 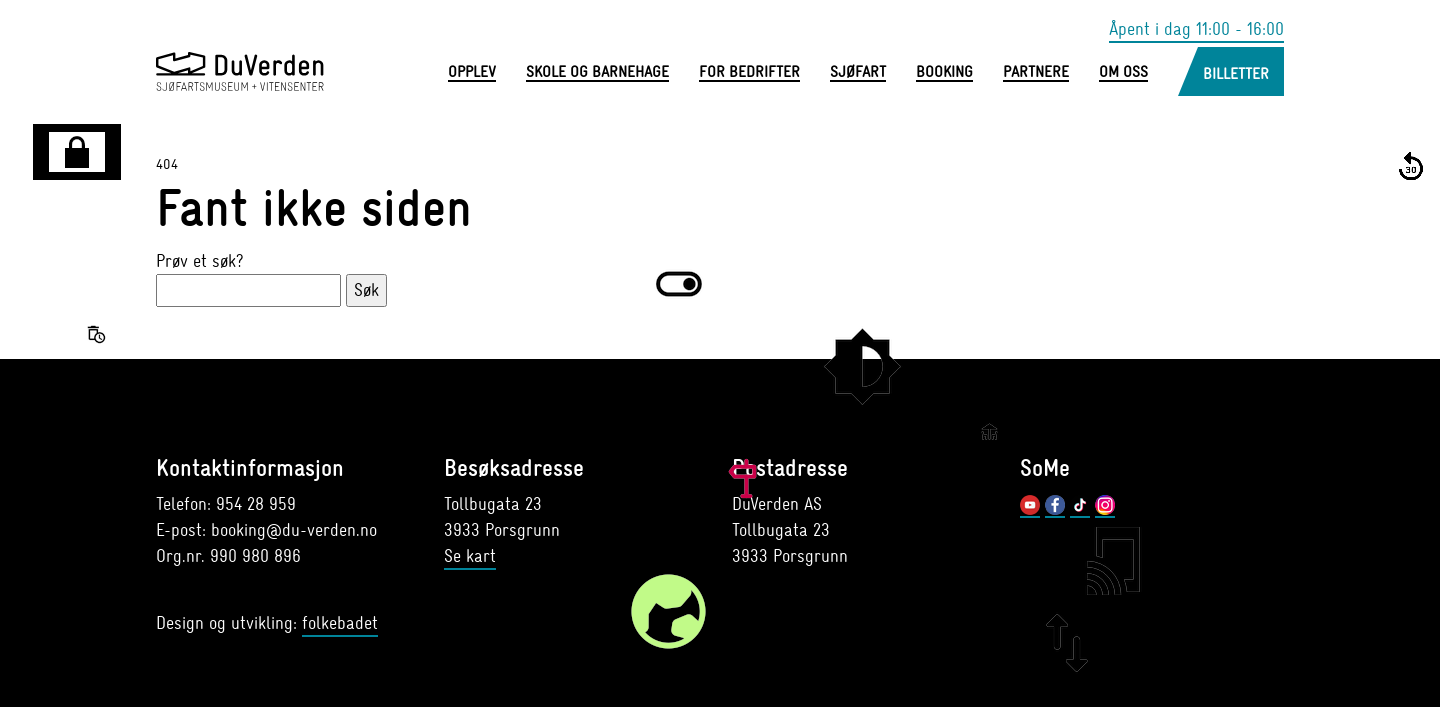 I want to click on access outdoor deck or patio settings, so click(x=989, y=431).